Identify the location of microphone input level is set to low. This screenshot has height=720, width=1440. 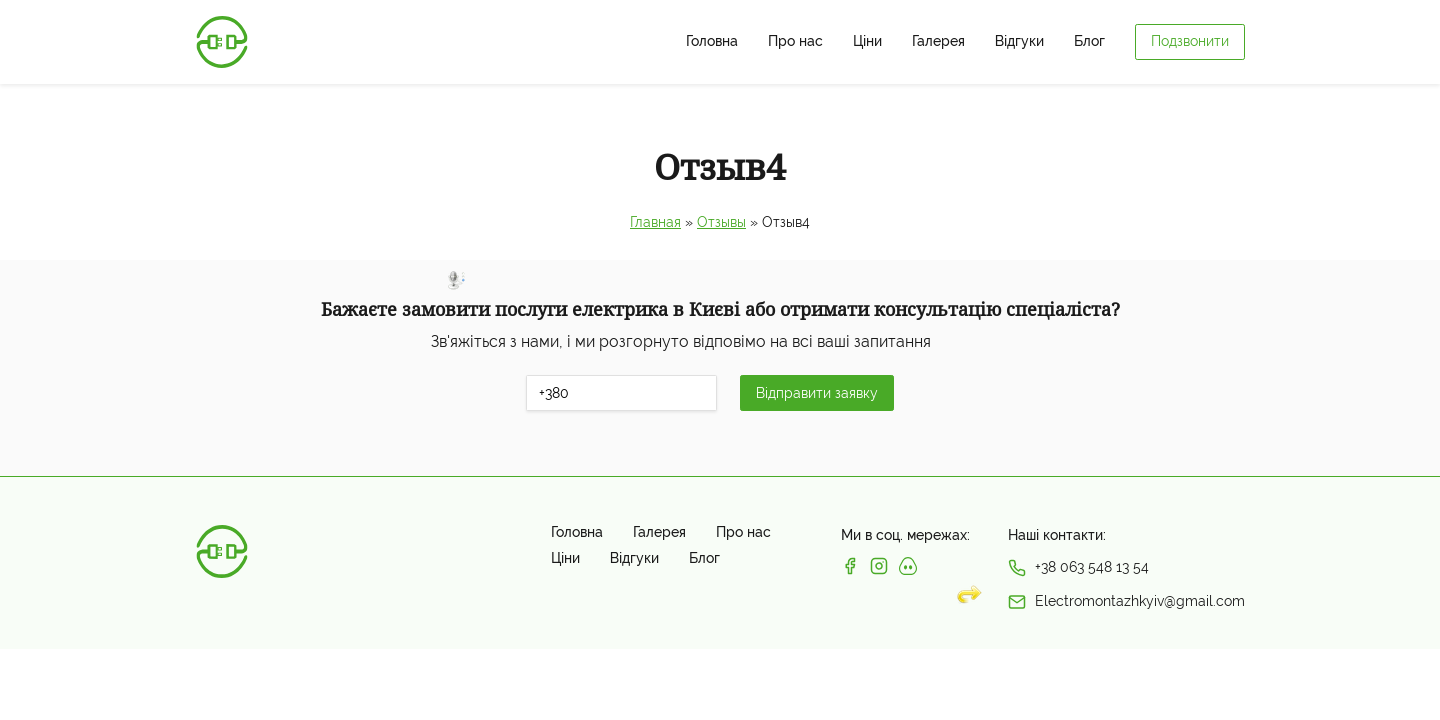
(456, 280).